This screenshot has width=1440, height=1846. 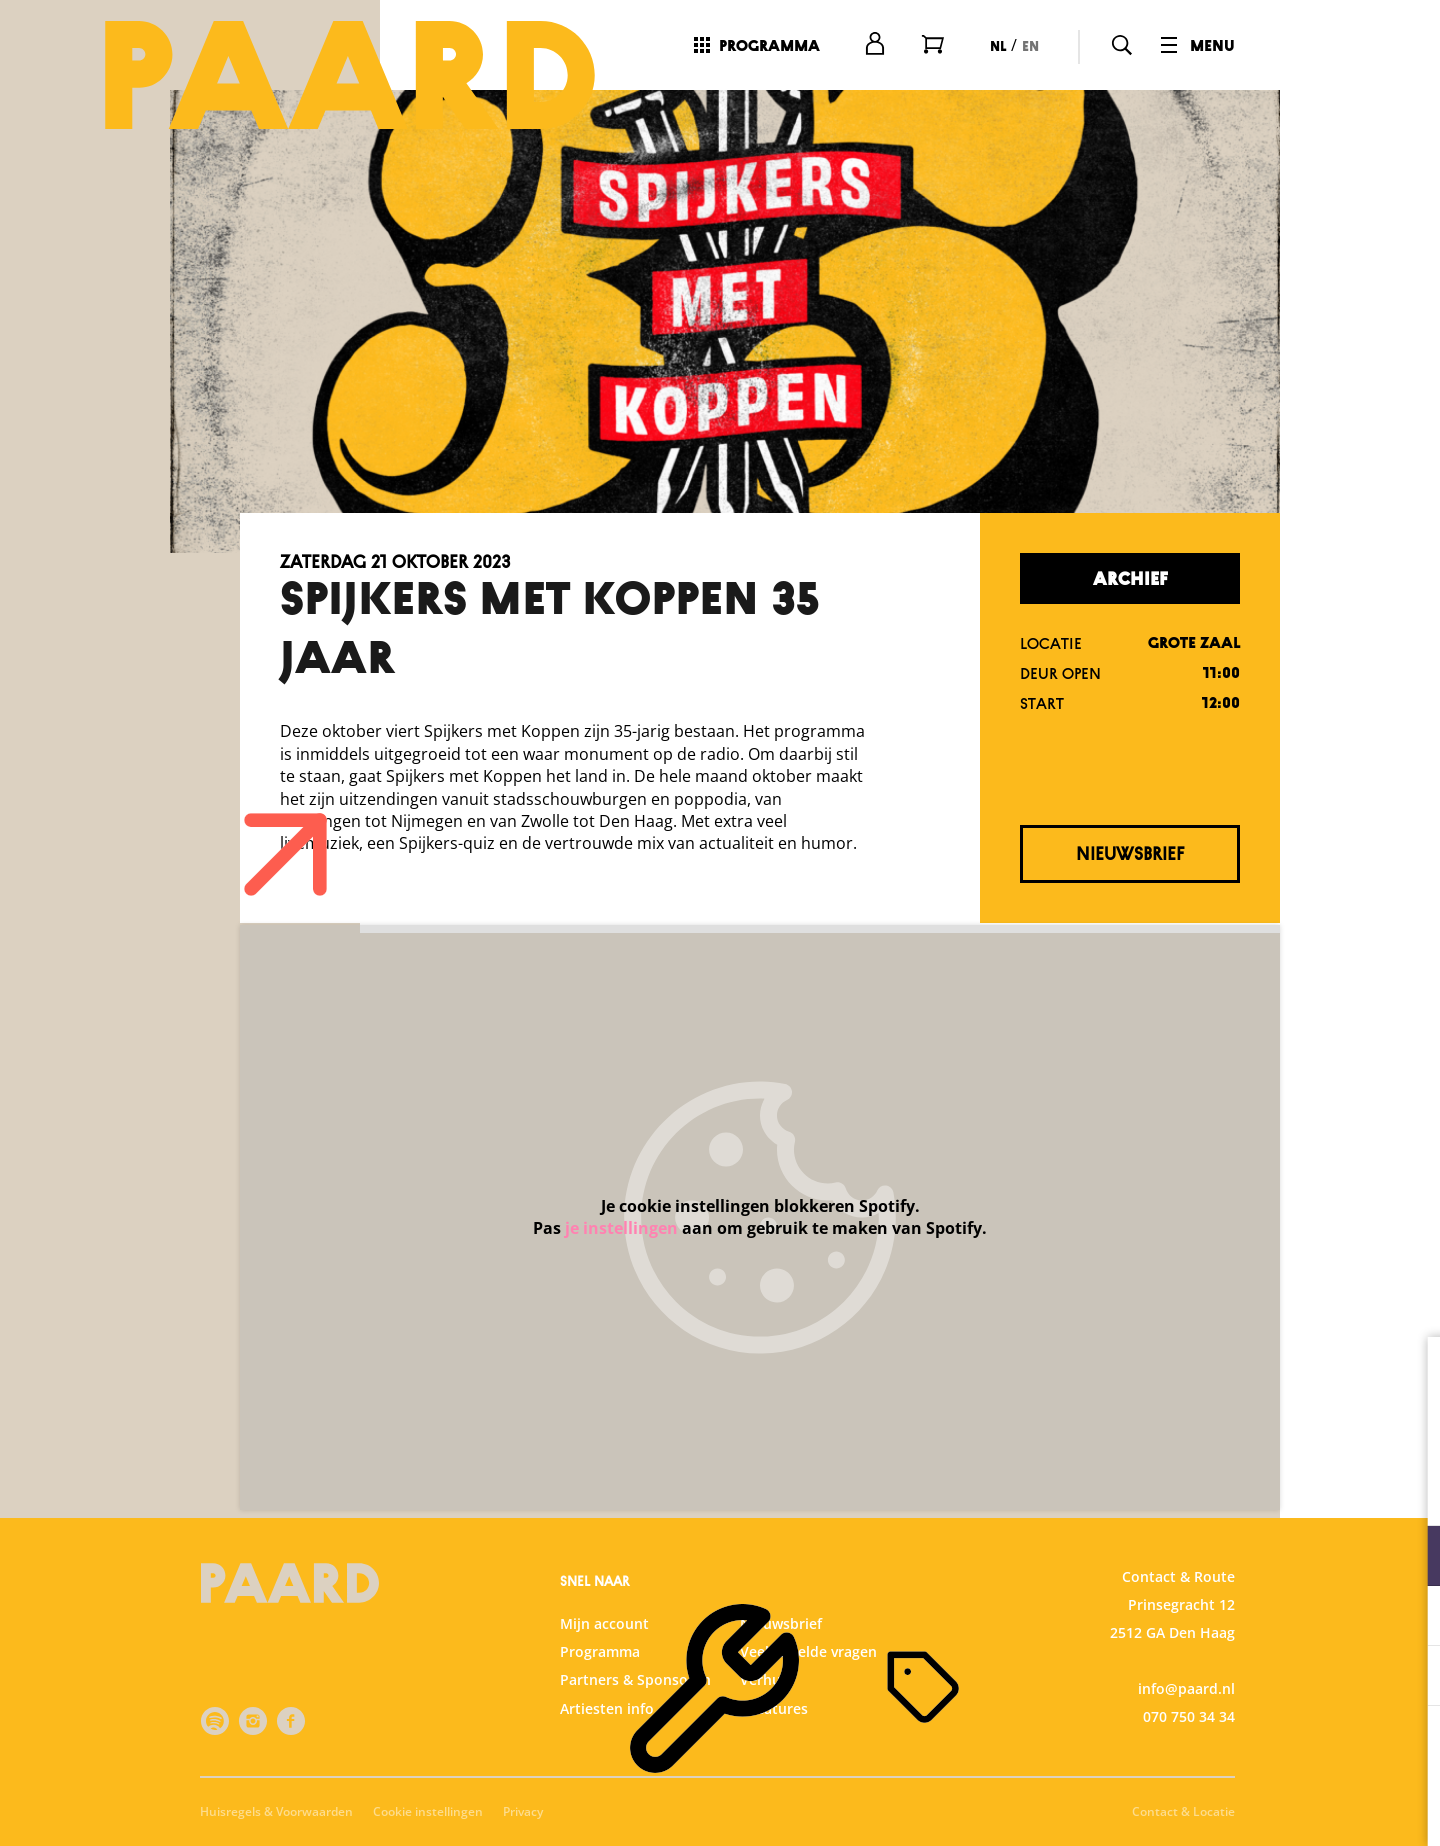 What do you see at coordinates (285, 854) in the screenshot?
I see `open link in new tab or window` at bounding box center [285, 854].